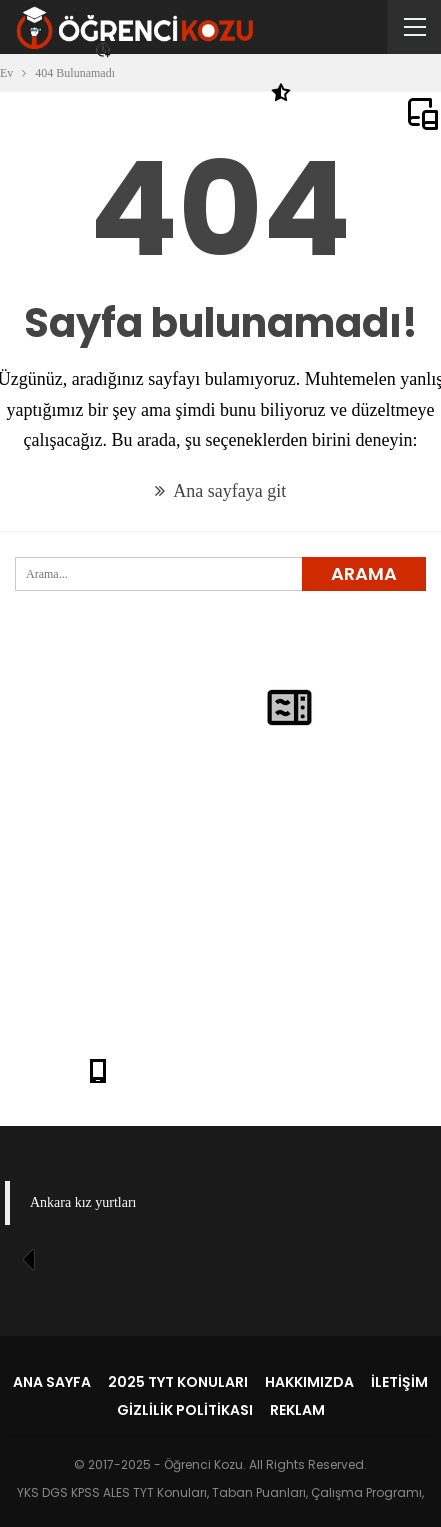 The height and width of the screenshot is (1527, 441). Describe the element at coordinates (98, 1071) in the screenshot. I see `indicates android device or mobile phone` at that location.